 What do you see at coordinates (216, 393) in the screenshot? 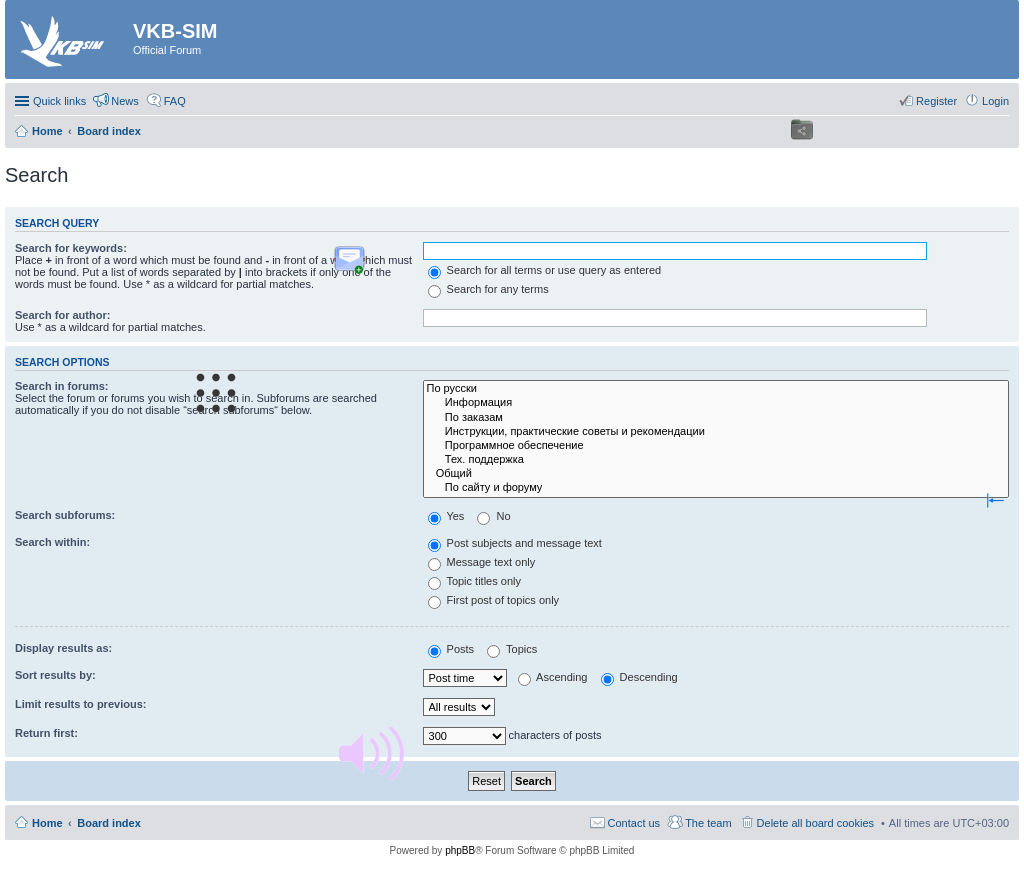
I see `view all applications` at bounding box center [216, 393].